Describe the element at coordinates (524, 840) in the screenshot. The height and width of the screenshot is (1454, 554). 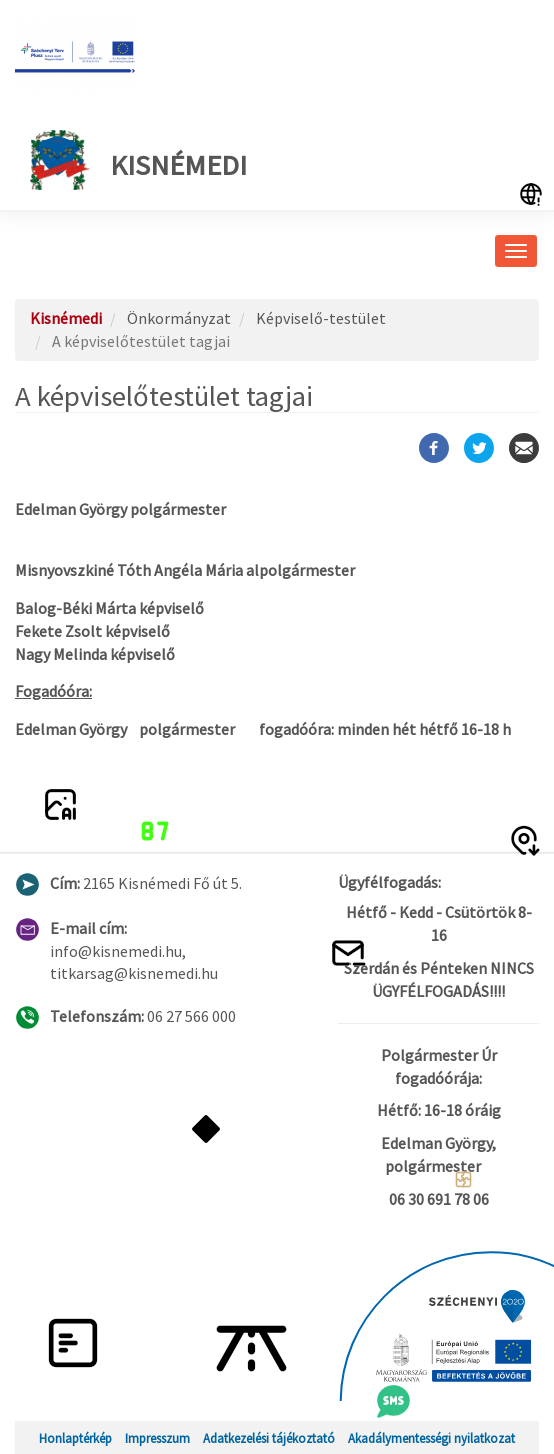
I see `drop a pin at current location` at that location.